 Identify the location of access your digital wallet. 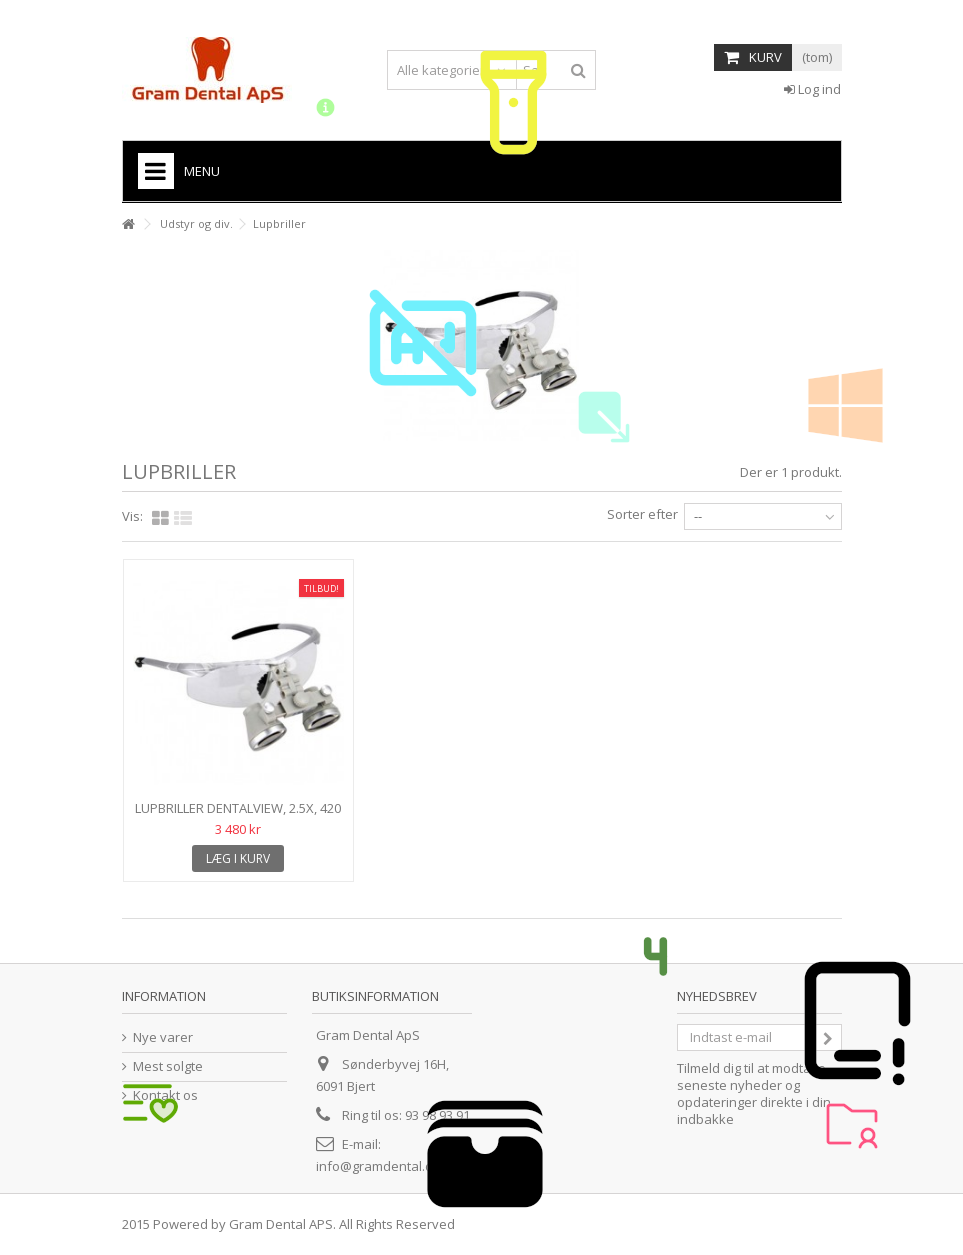
(485, 1154).